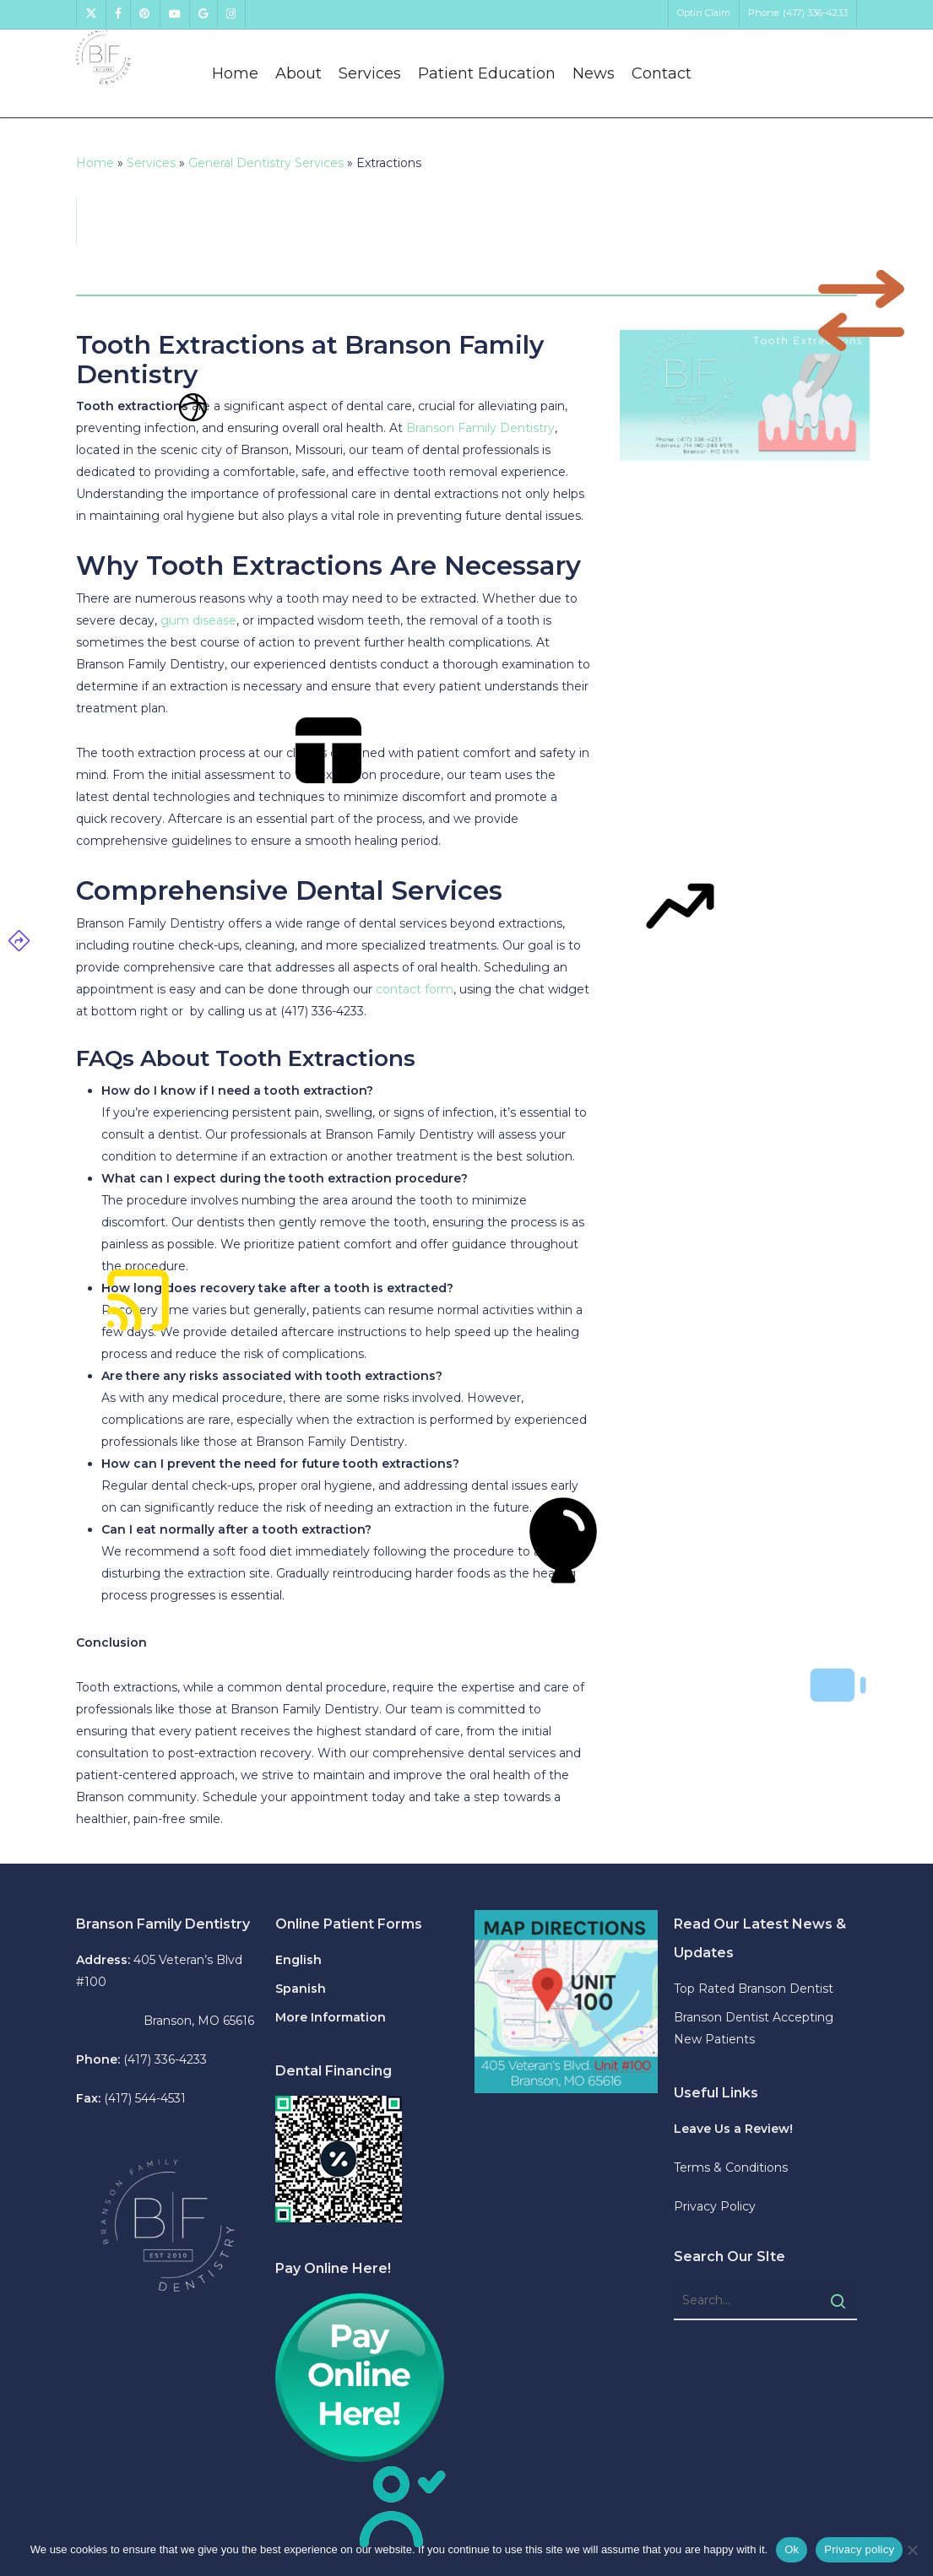  What do you see at coordinates (563, 1540) in the screenshot?
I see `view celebration or birthday events` at bounding box center [563, 1540].